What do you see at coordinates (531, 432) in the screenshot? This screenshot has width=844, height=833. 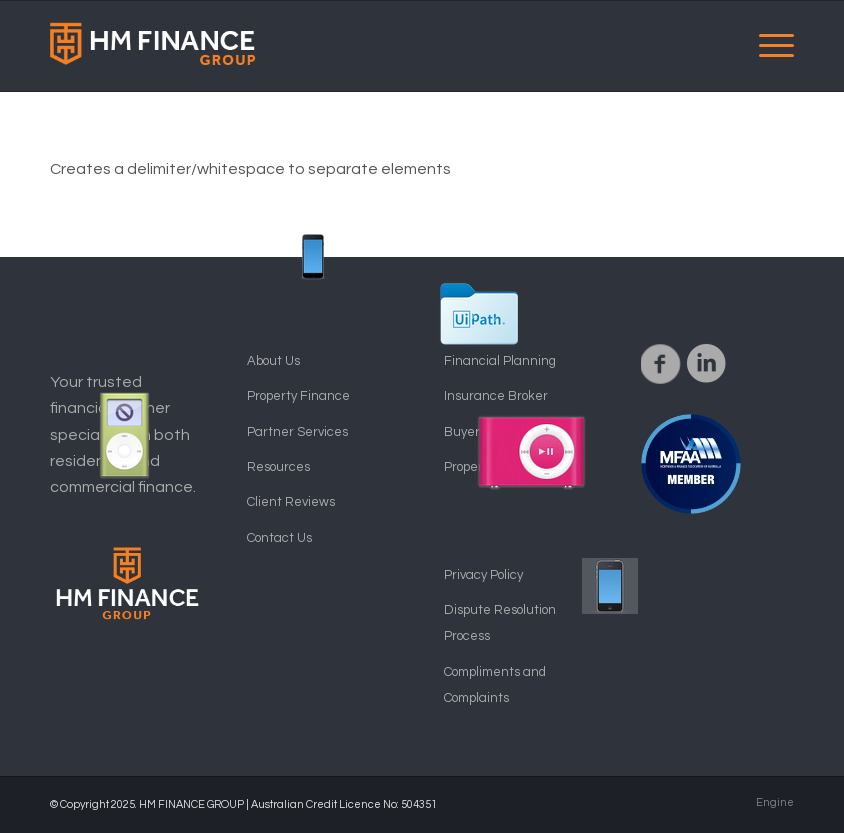 I see `pink iPod shuffle device icon` at bounding box center [531, 432].